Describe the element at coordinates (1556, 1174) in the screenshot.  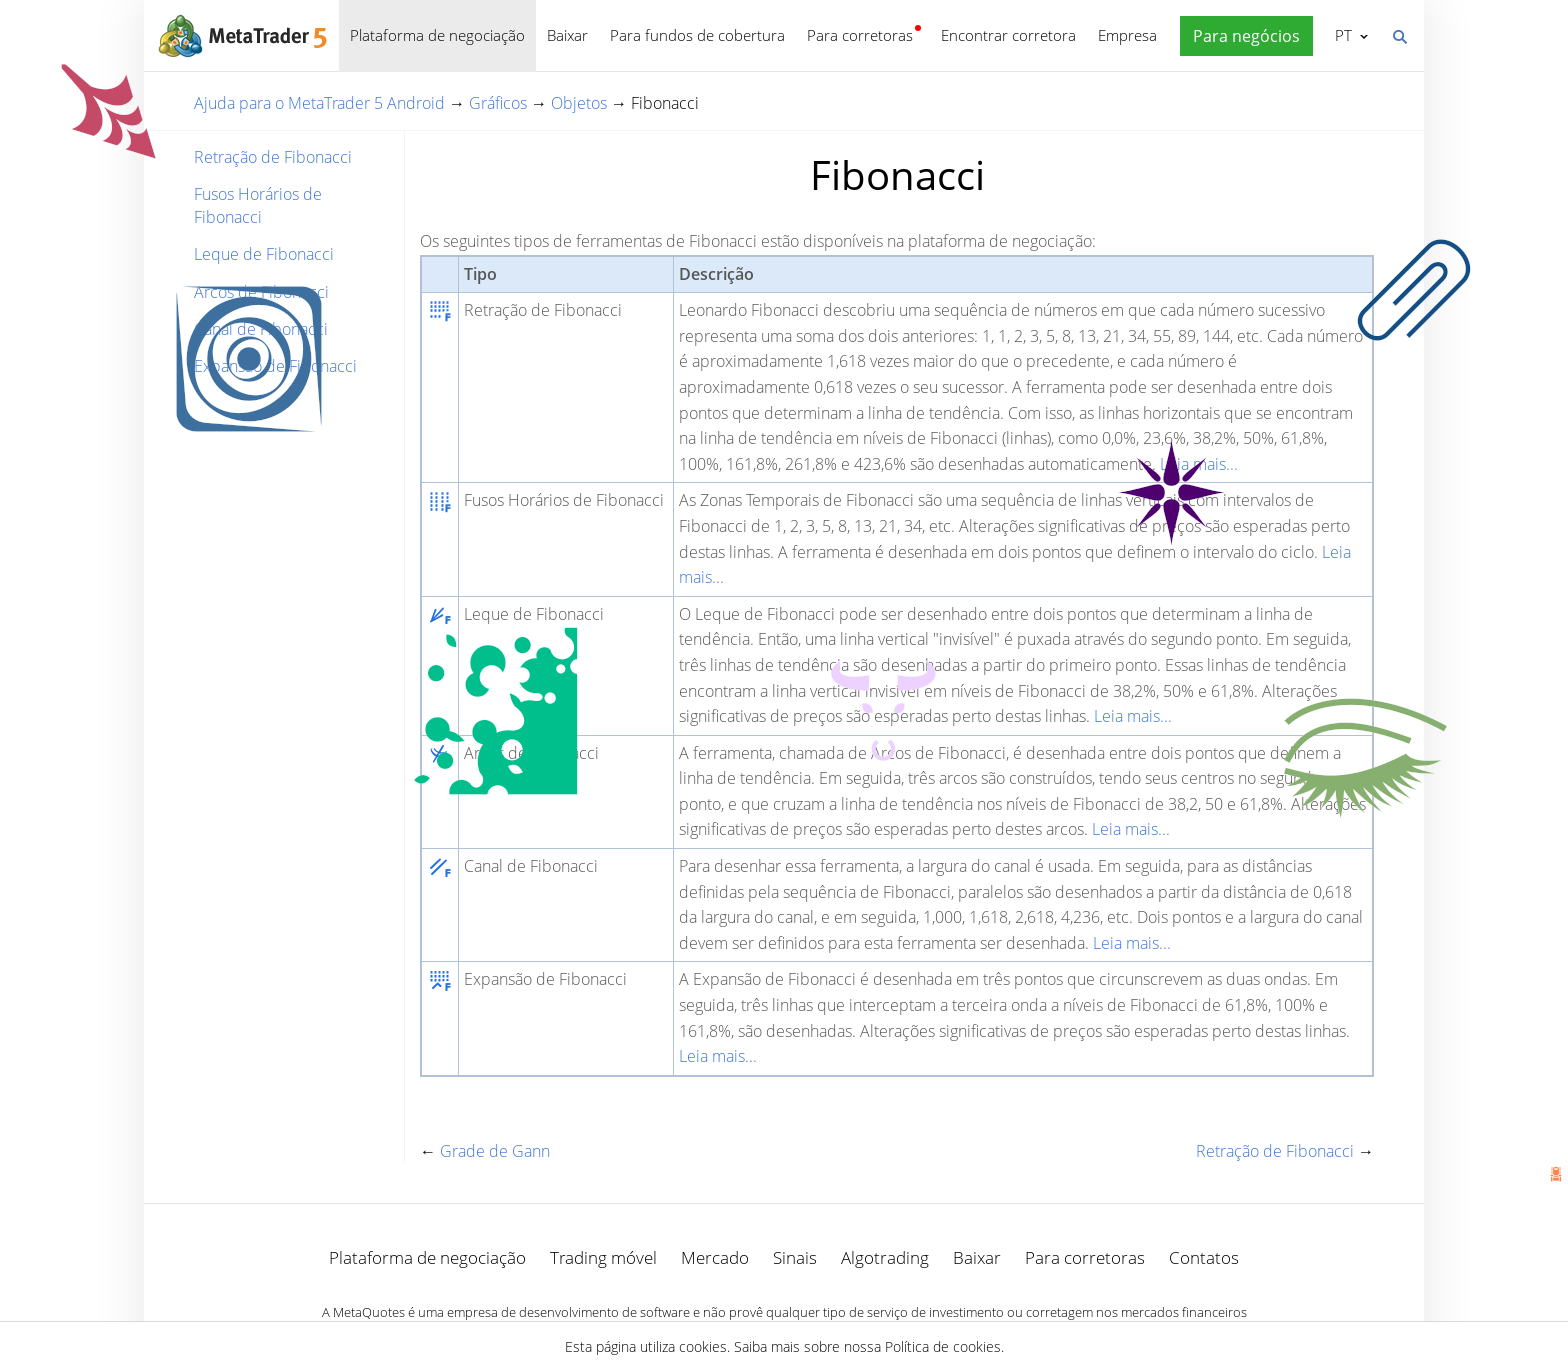
I see `access throne room or royal court in game` at that location.